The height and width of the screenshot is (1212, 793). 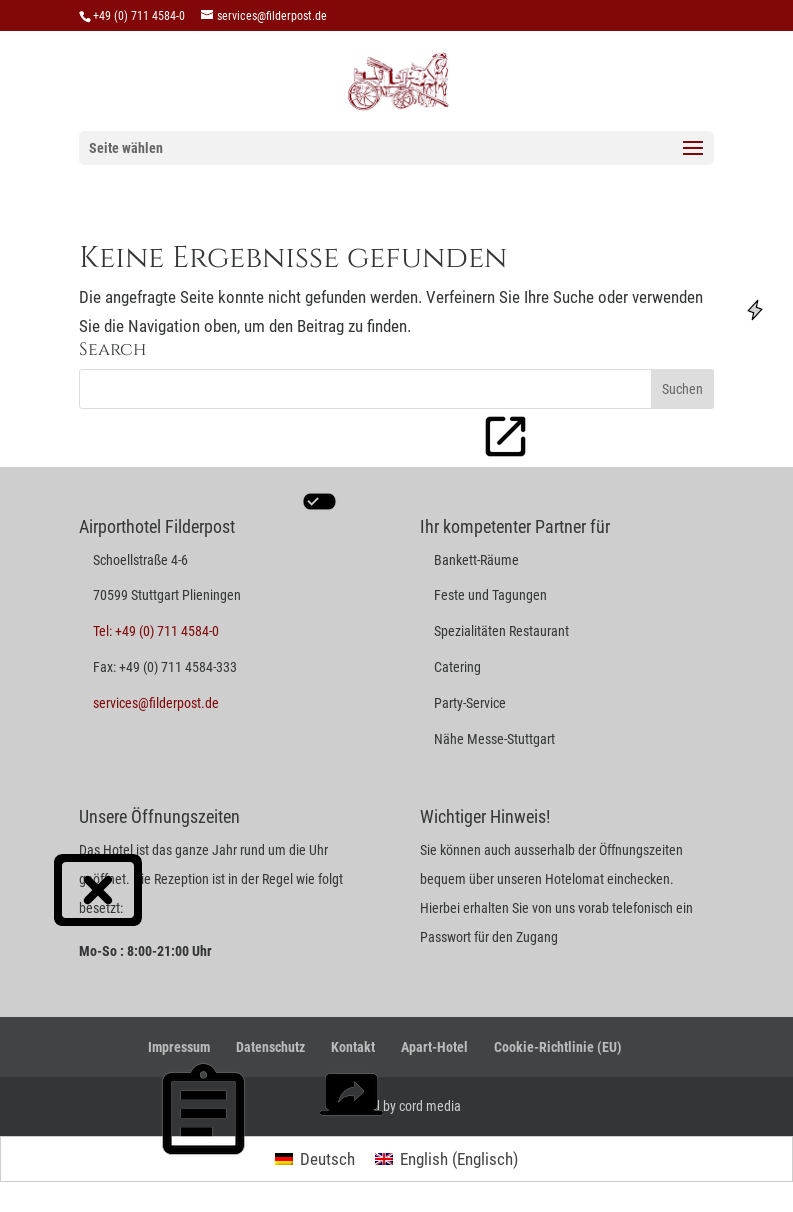 What do you see at coordinates (505, 436) in the screenshot?
I see `open link in a new tab or window` at bounding box center [505, 436].